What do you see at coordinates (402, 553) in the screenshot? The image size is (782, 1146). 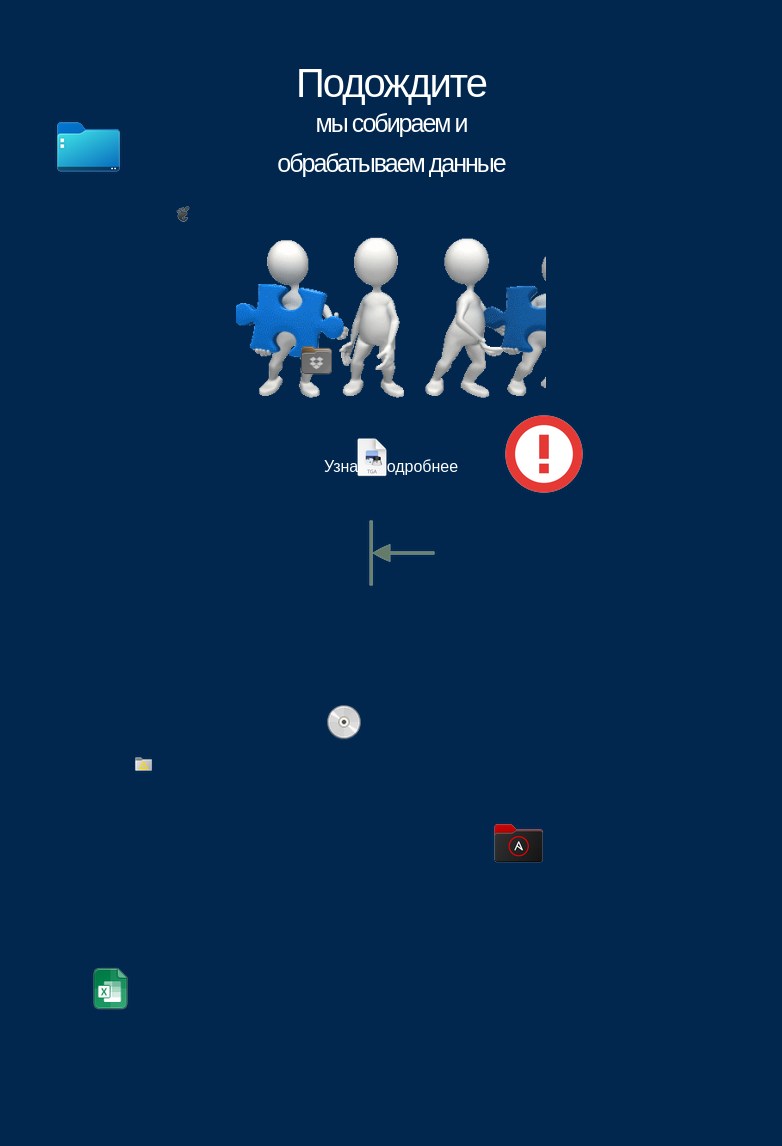 I see `go to the first item in a list or sequence` at bounding box center [402, 553].